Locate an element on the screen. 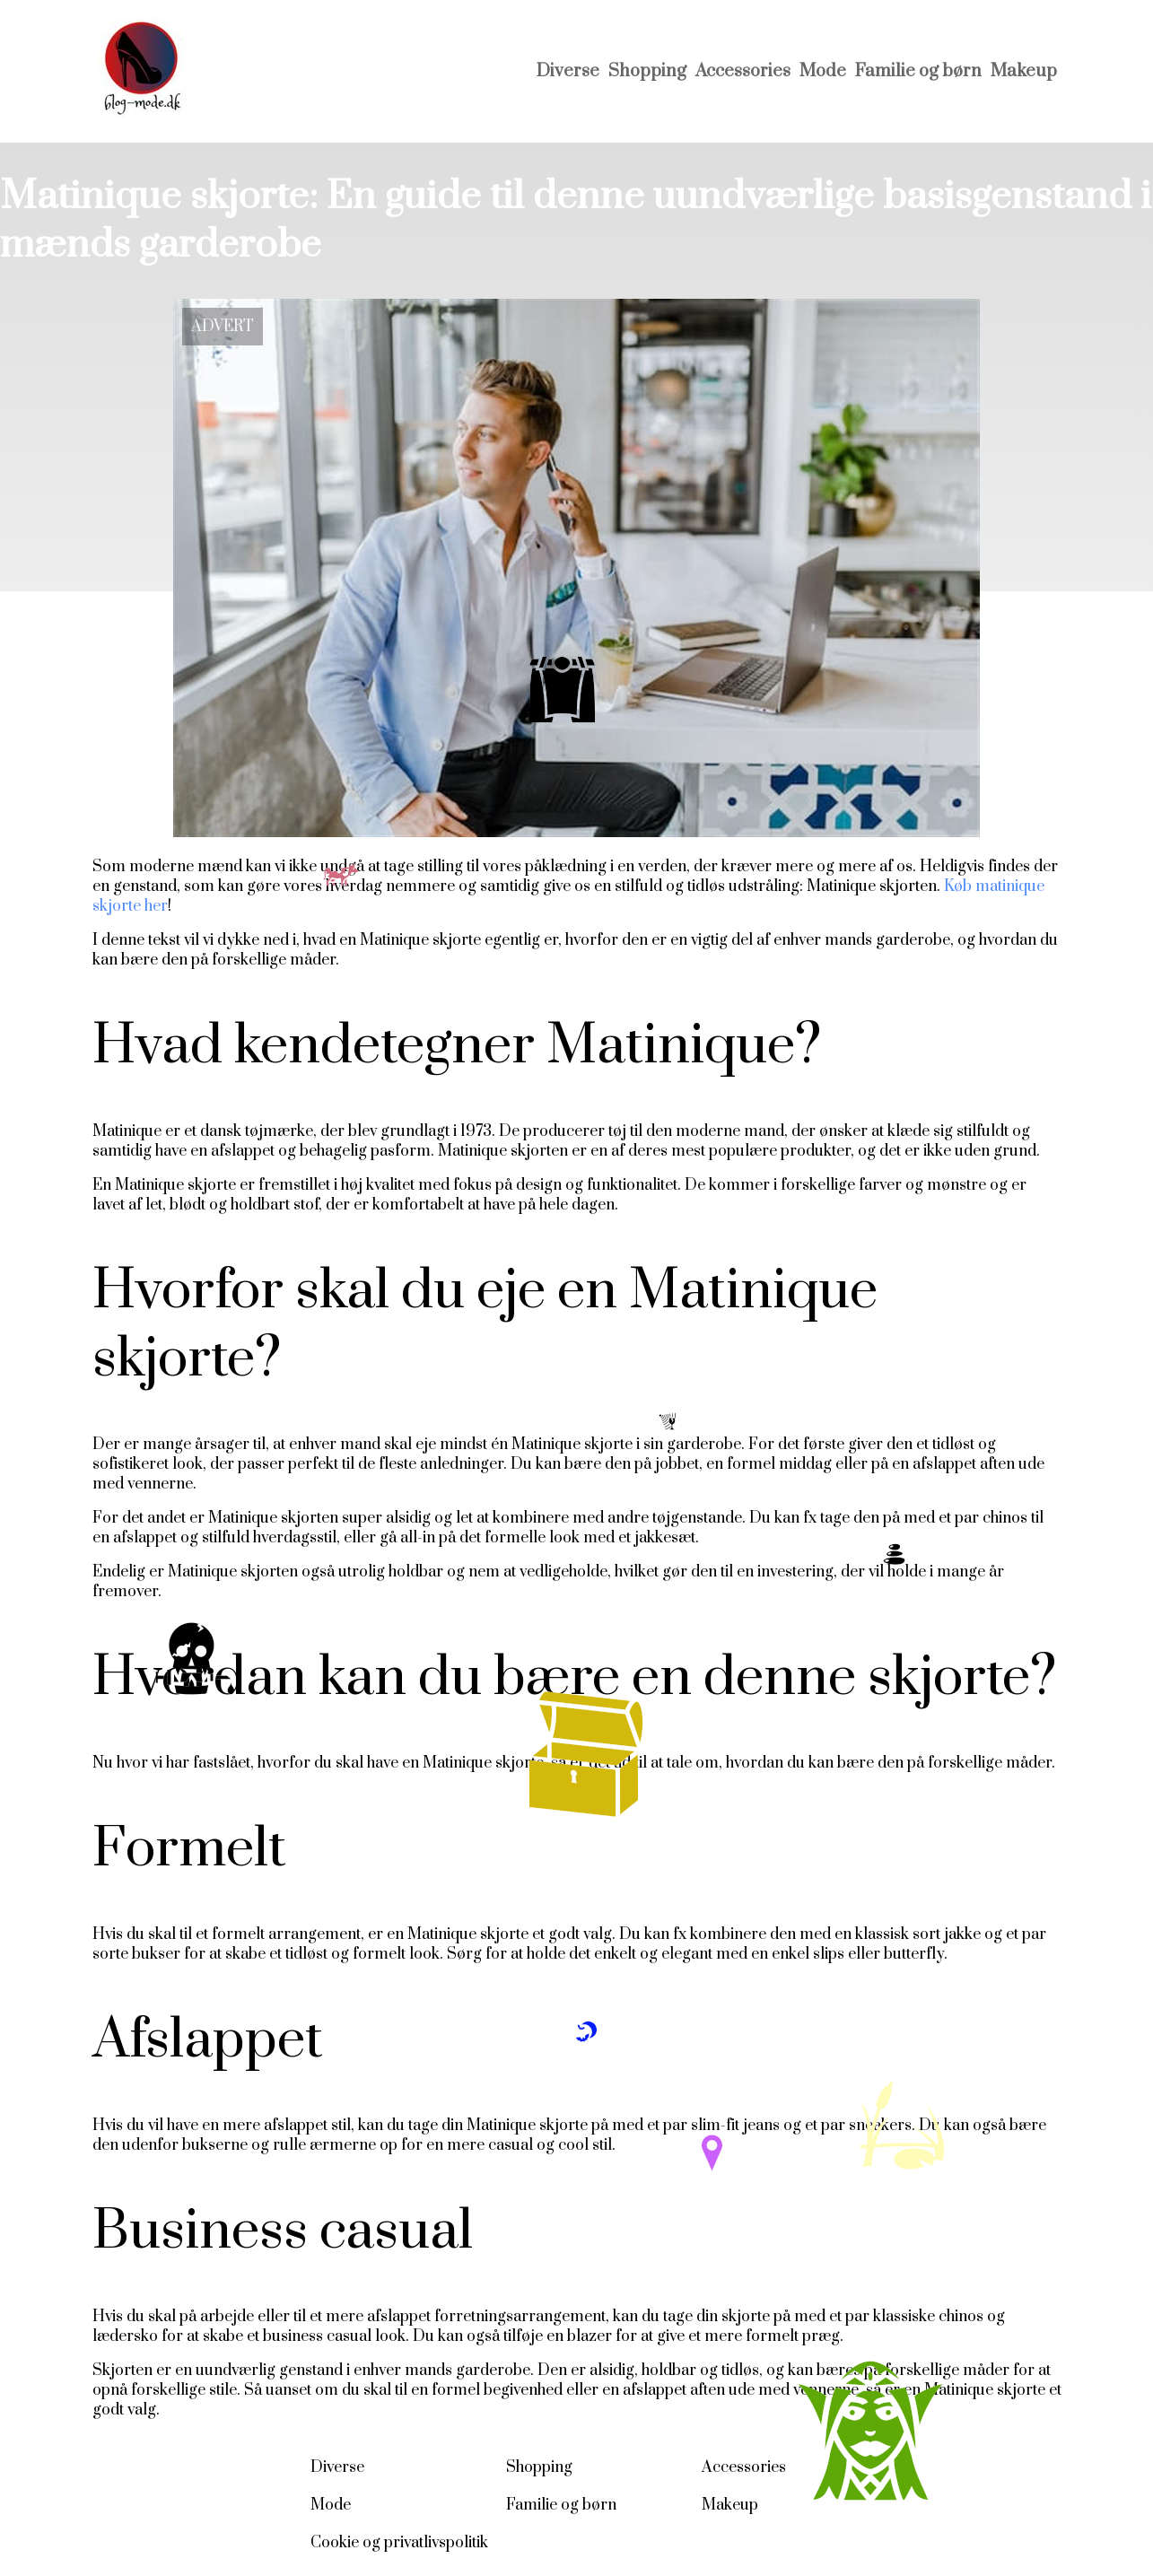 The image size is (1153, 2576). indicates lethal injection or poison hazard is located at coordinates (193, 1658).